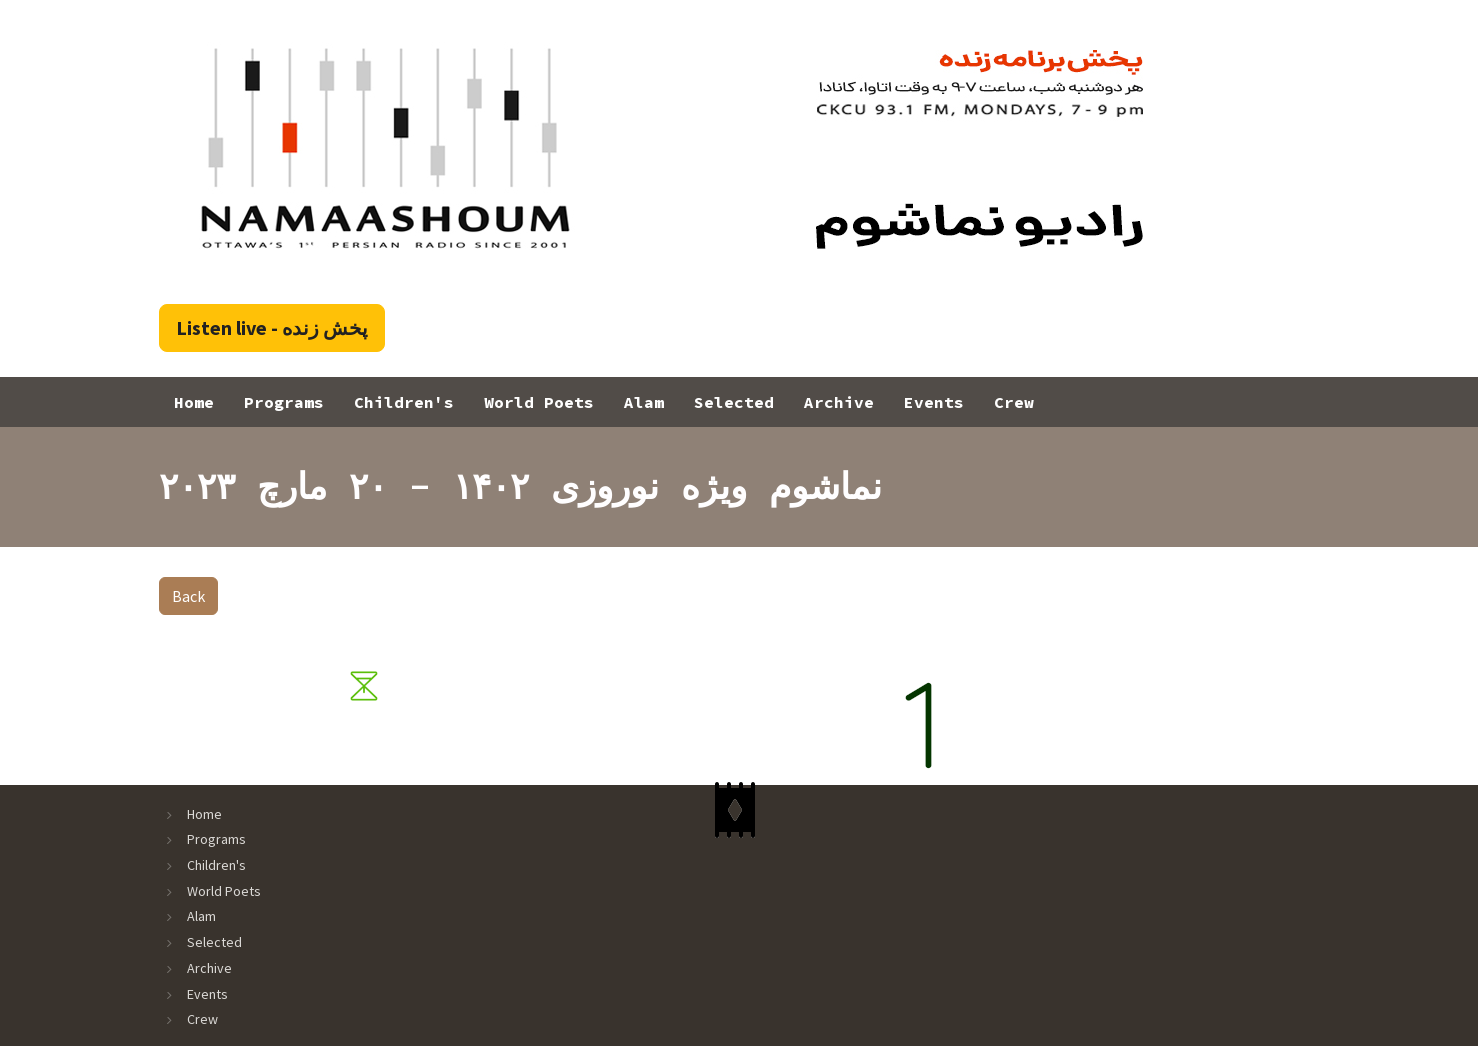 This screenshot has height=1046, width=1478. What do you see at coordinates (735, 810) in the screenshot?
I see `view or manage rug products in a home decor app` at bounding box center [735, 810].